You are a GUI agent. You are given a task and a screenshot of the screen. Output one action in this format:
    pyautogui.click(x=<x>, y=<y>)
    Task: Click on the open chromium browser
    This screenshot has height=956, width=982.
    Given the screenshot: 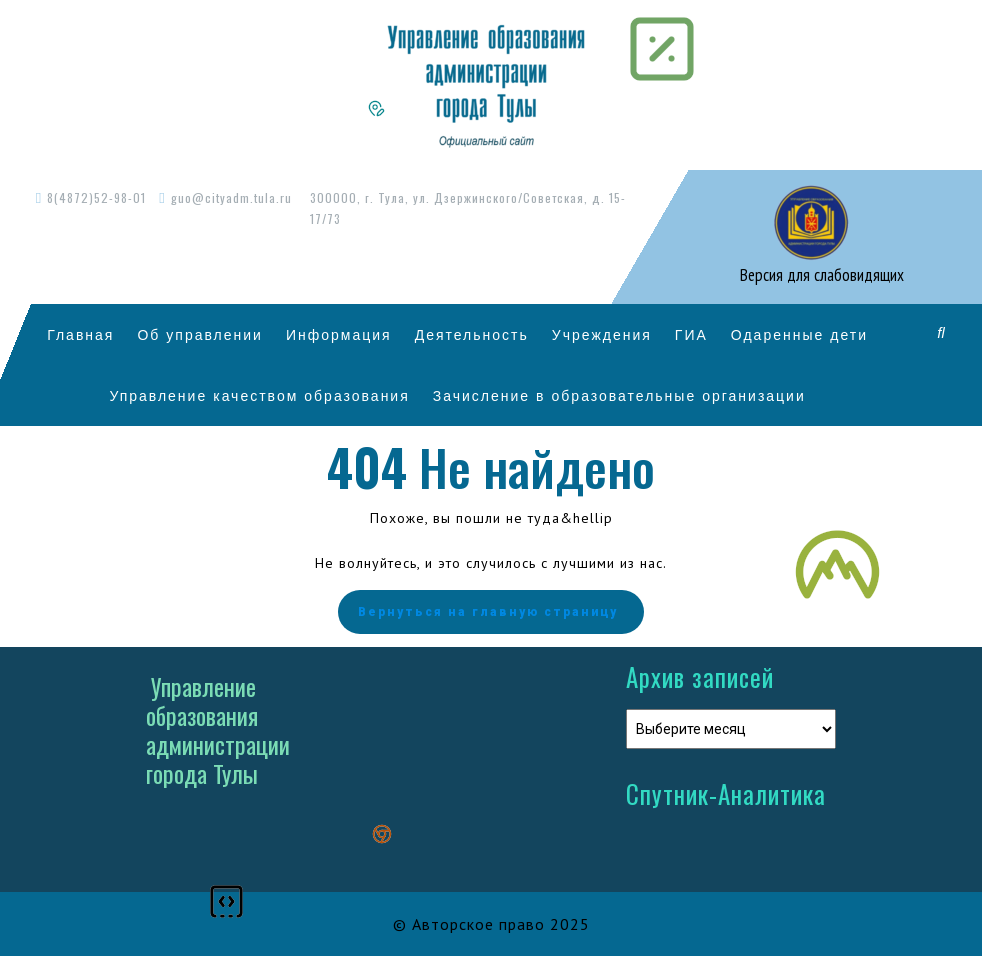 What is the action you would take?
    pyautogui.click(x=382, y=834)
    